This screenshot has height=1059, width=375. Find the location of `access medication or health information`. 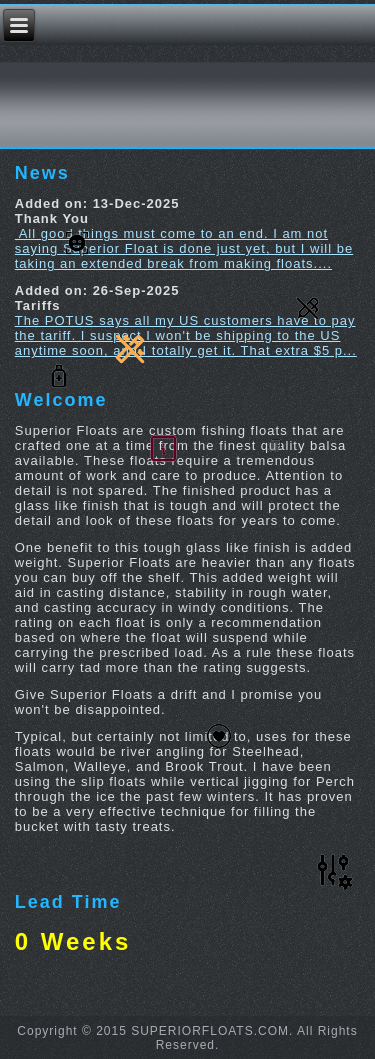

access medication or health information is located at coordinates (59, 376).